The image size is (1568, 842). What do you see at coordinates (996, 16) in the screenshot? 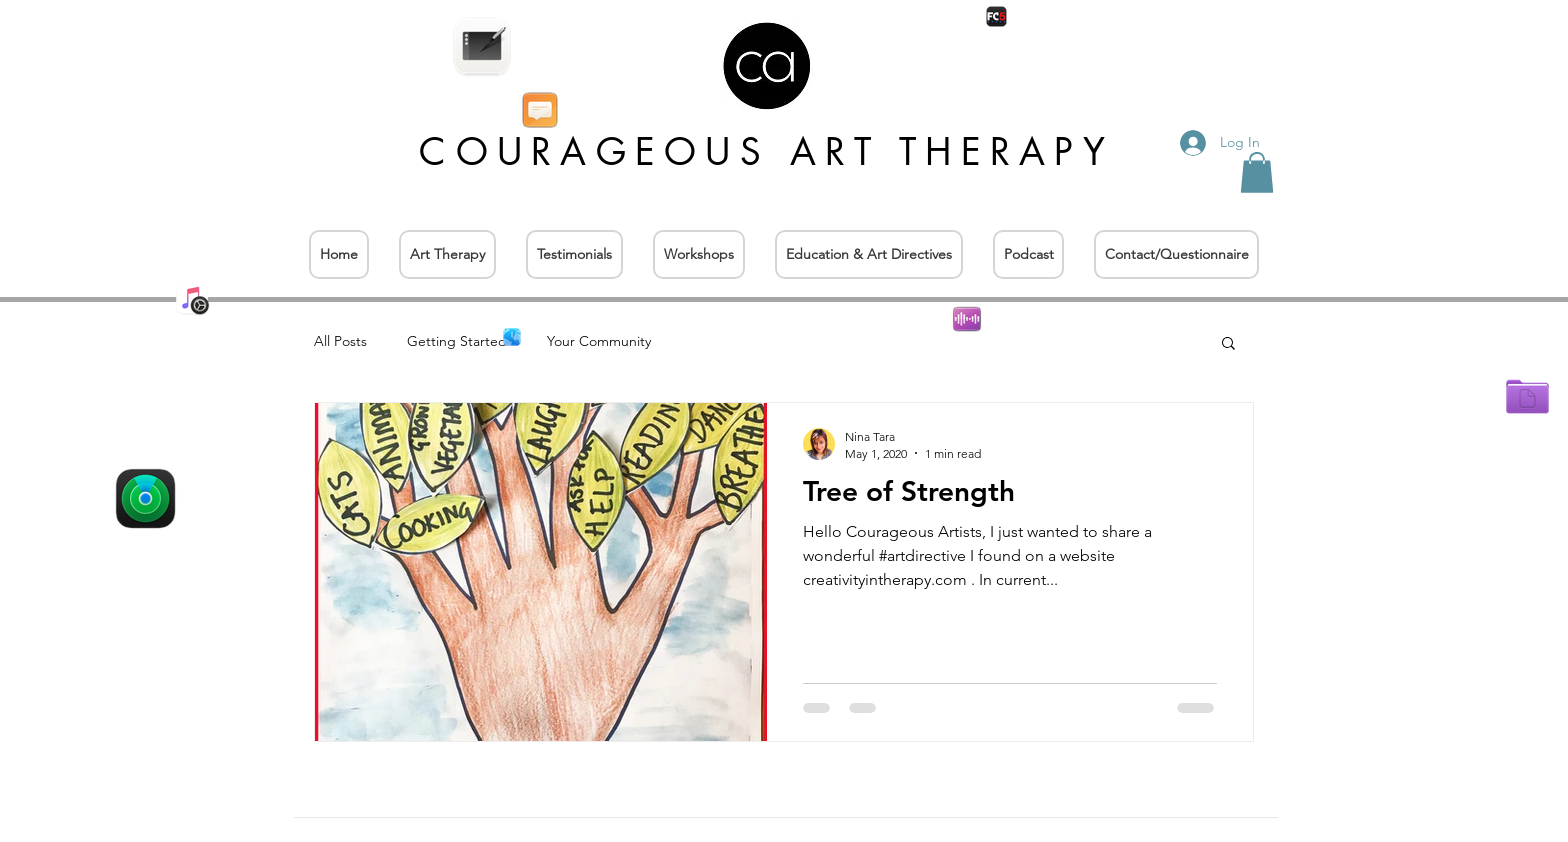
I see `launch far cry 5 game` at bounding box center [996, 16].